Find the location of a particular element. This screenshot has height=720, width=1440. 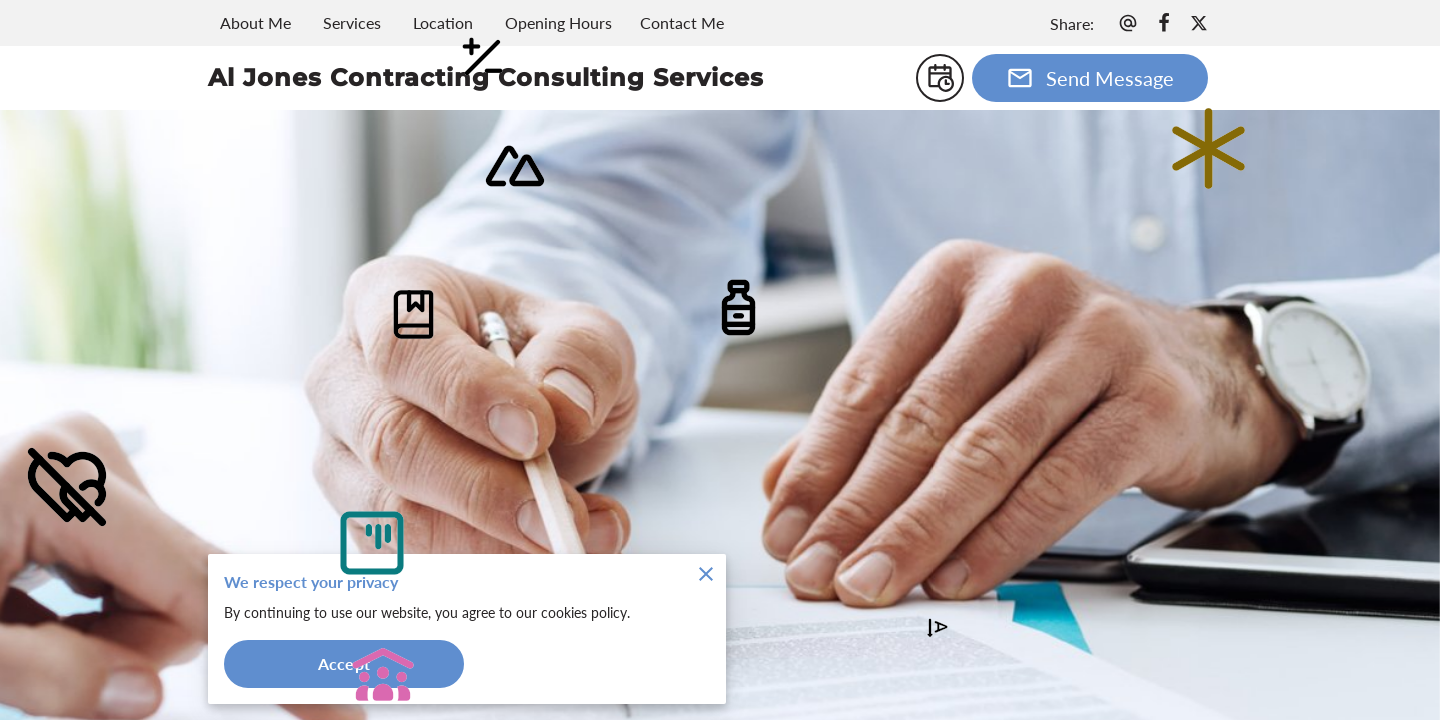

nuxt.js framework logo is located at coordinates (515, 166).